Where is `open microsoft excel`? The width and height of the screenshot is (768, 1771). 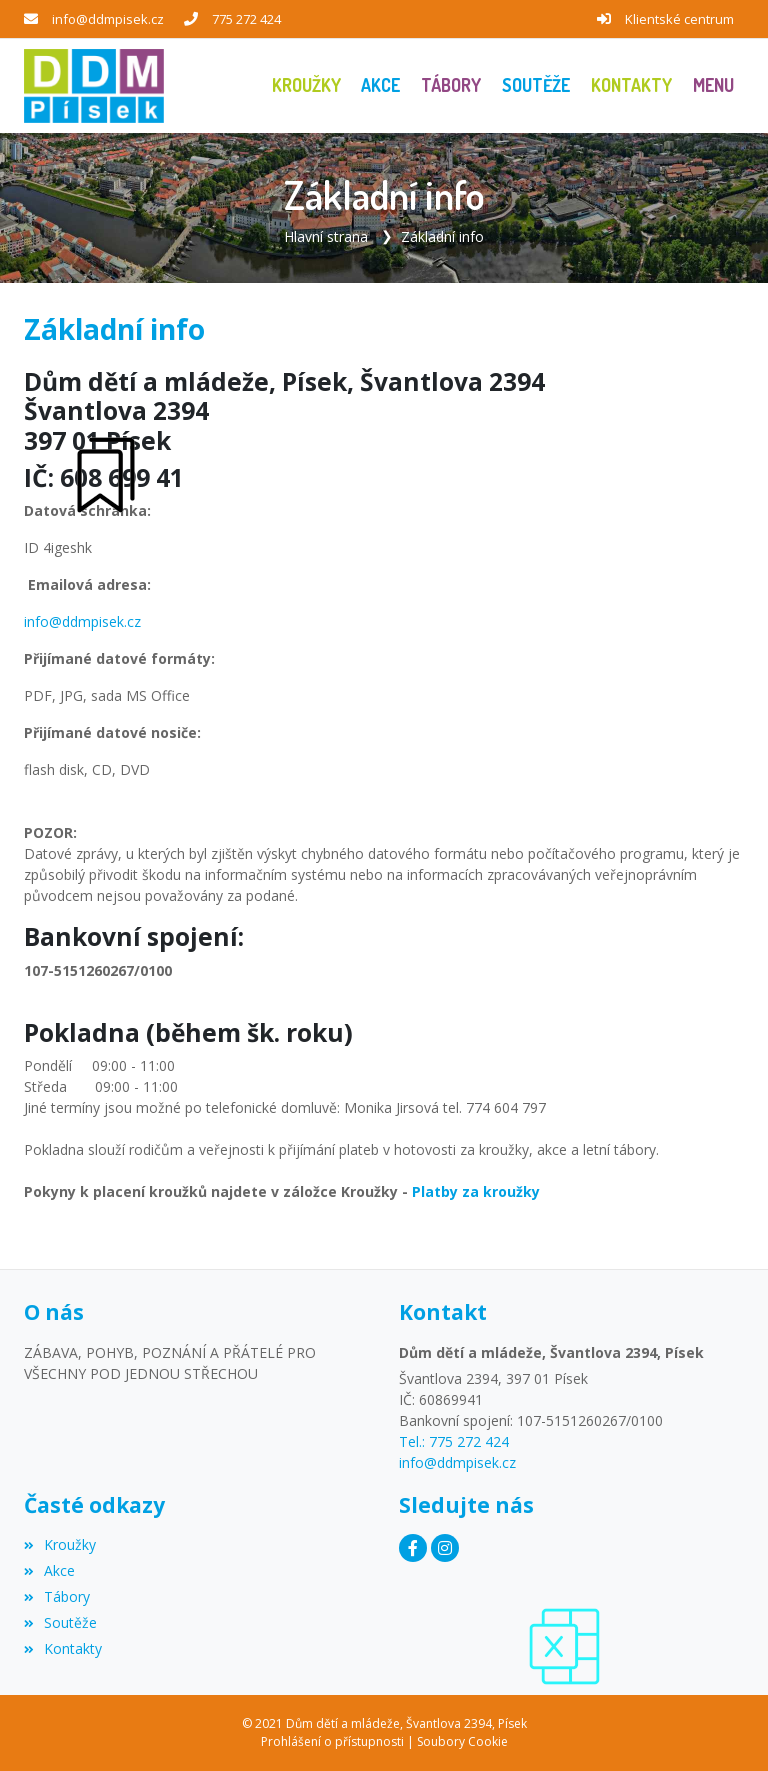
open microsoft excel is located at coordinates (567, 1646).